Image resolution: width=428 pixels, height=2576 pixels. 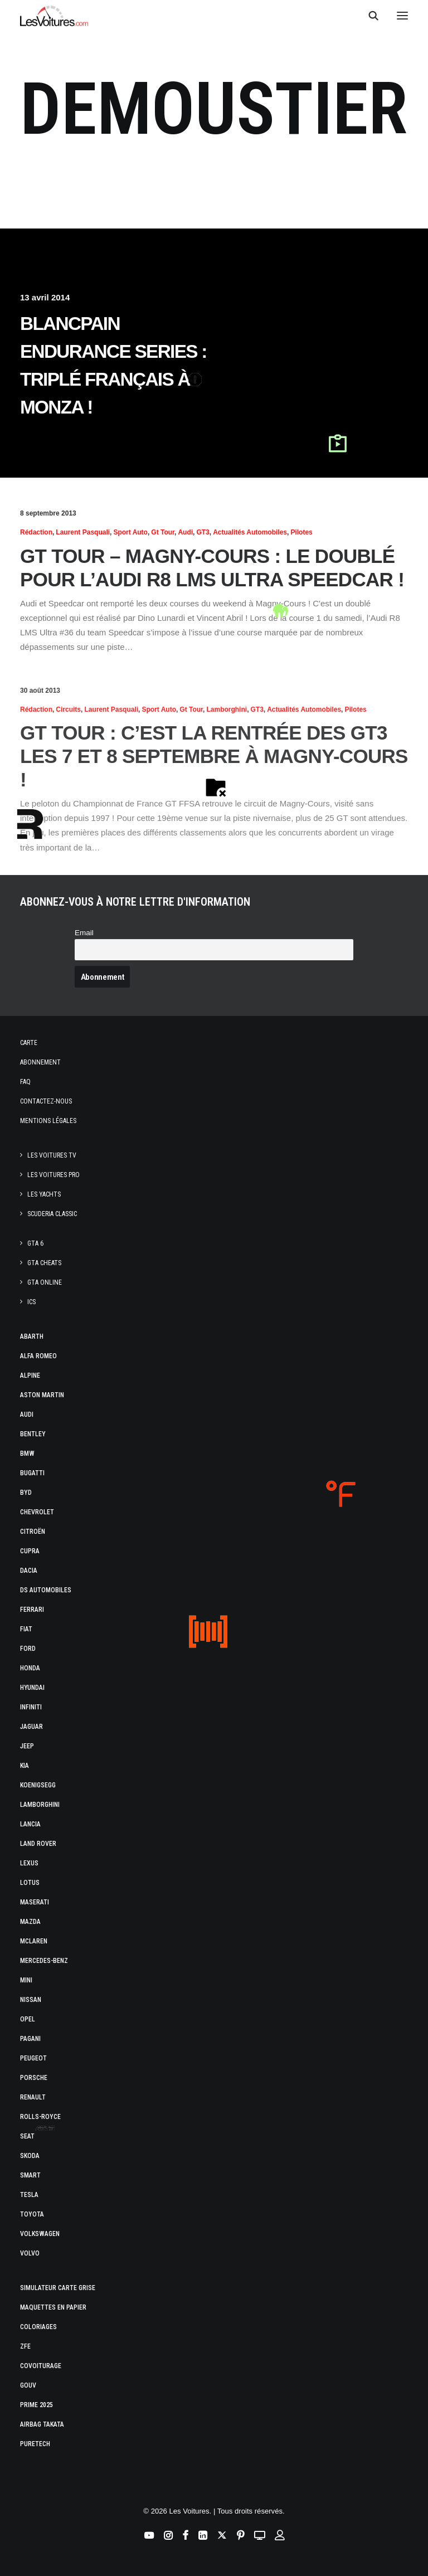 What do you see at coordinates (216, 788) in the screenshot?
I see `delete a folder` at bounding box center [216, 788].